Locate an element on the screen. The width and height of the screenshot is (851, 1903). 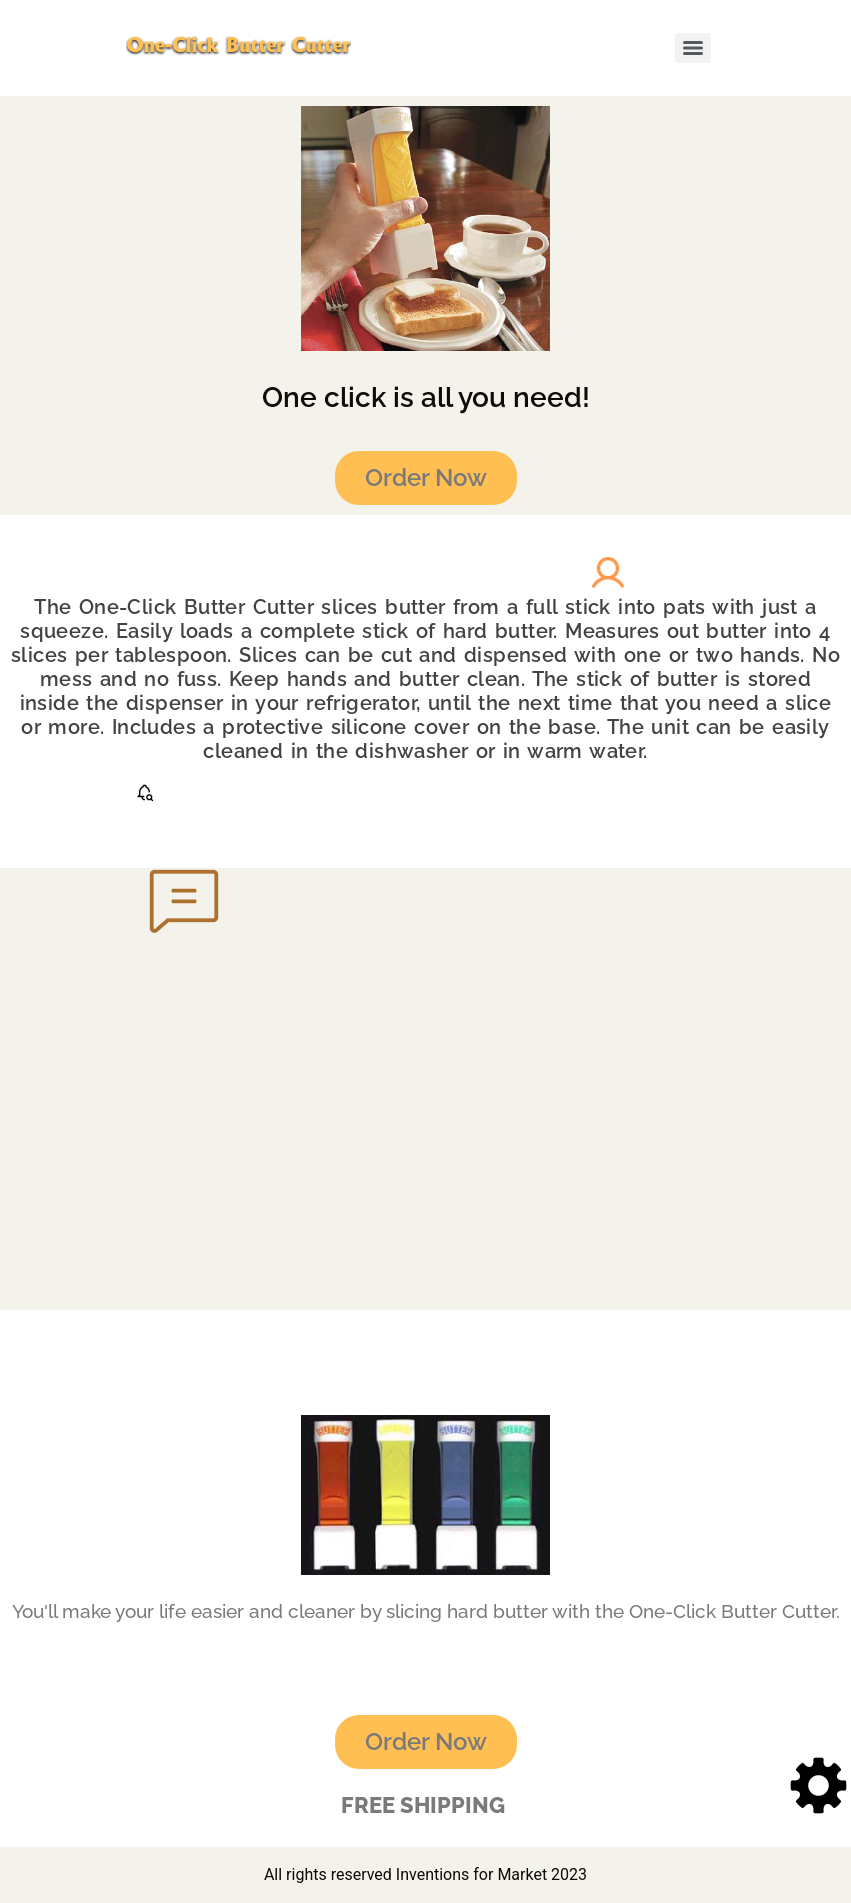
open chat or messaging is located at coordinates (184, 896).